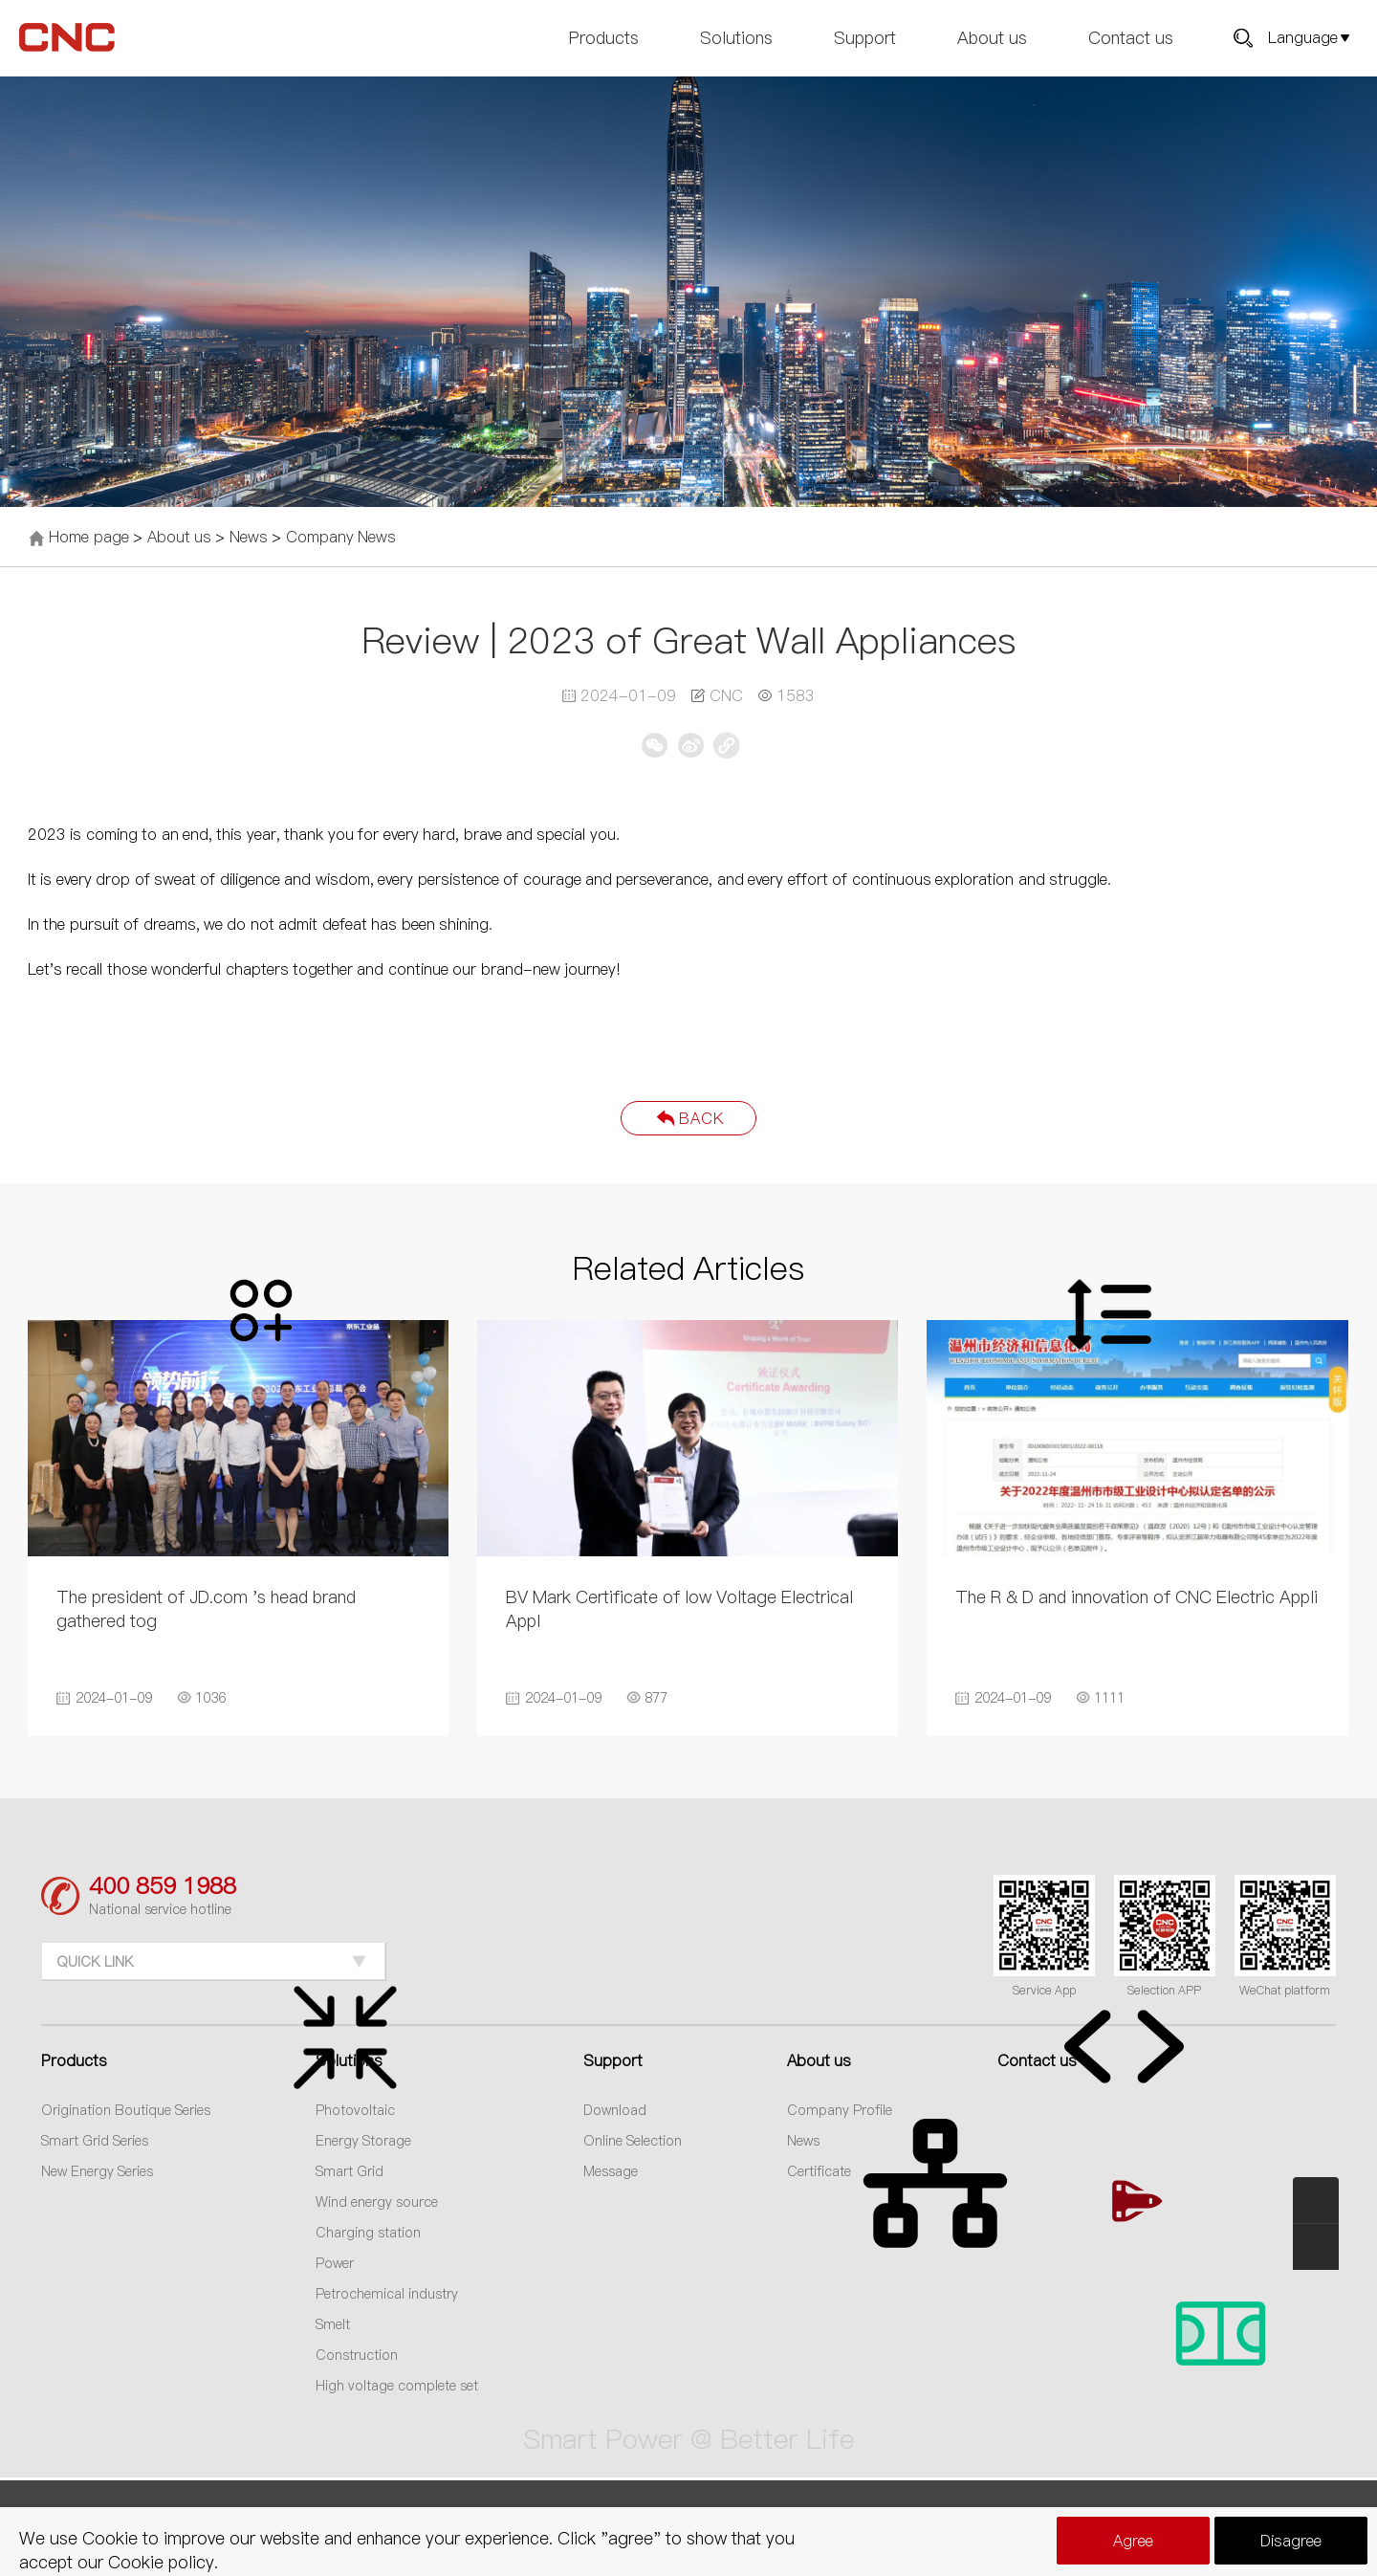 The height and width of the screenshot is (2576, 1377). I want to click on add a new item to a collection, so click(261, 1310).